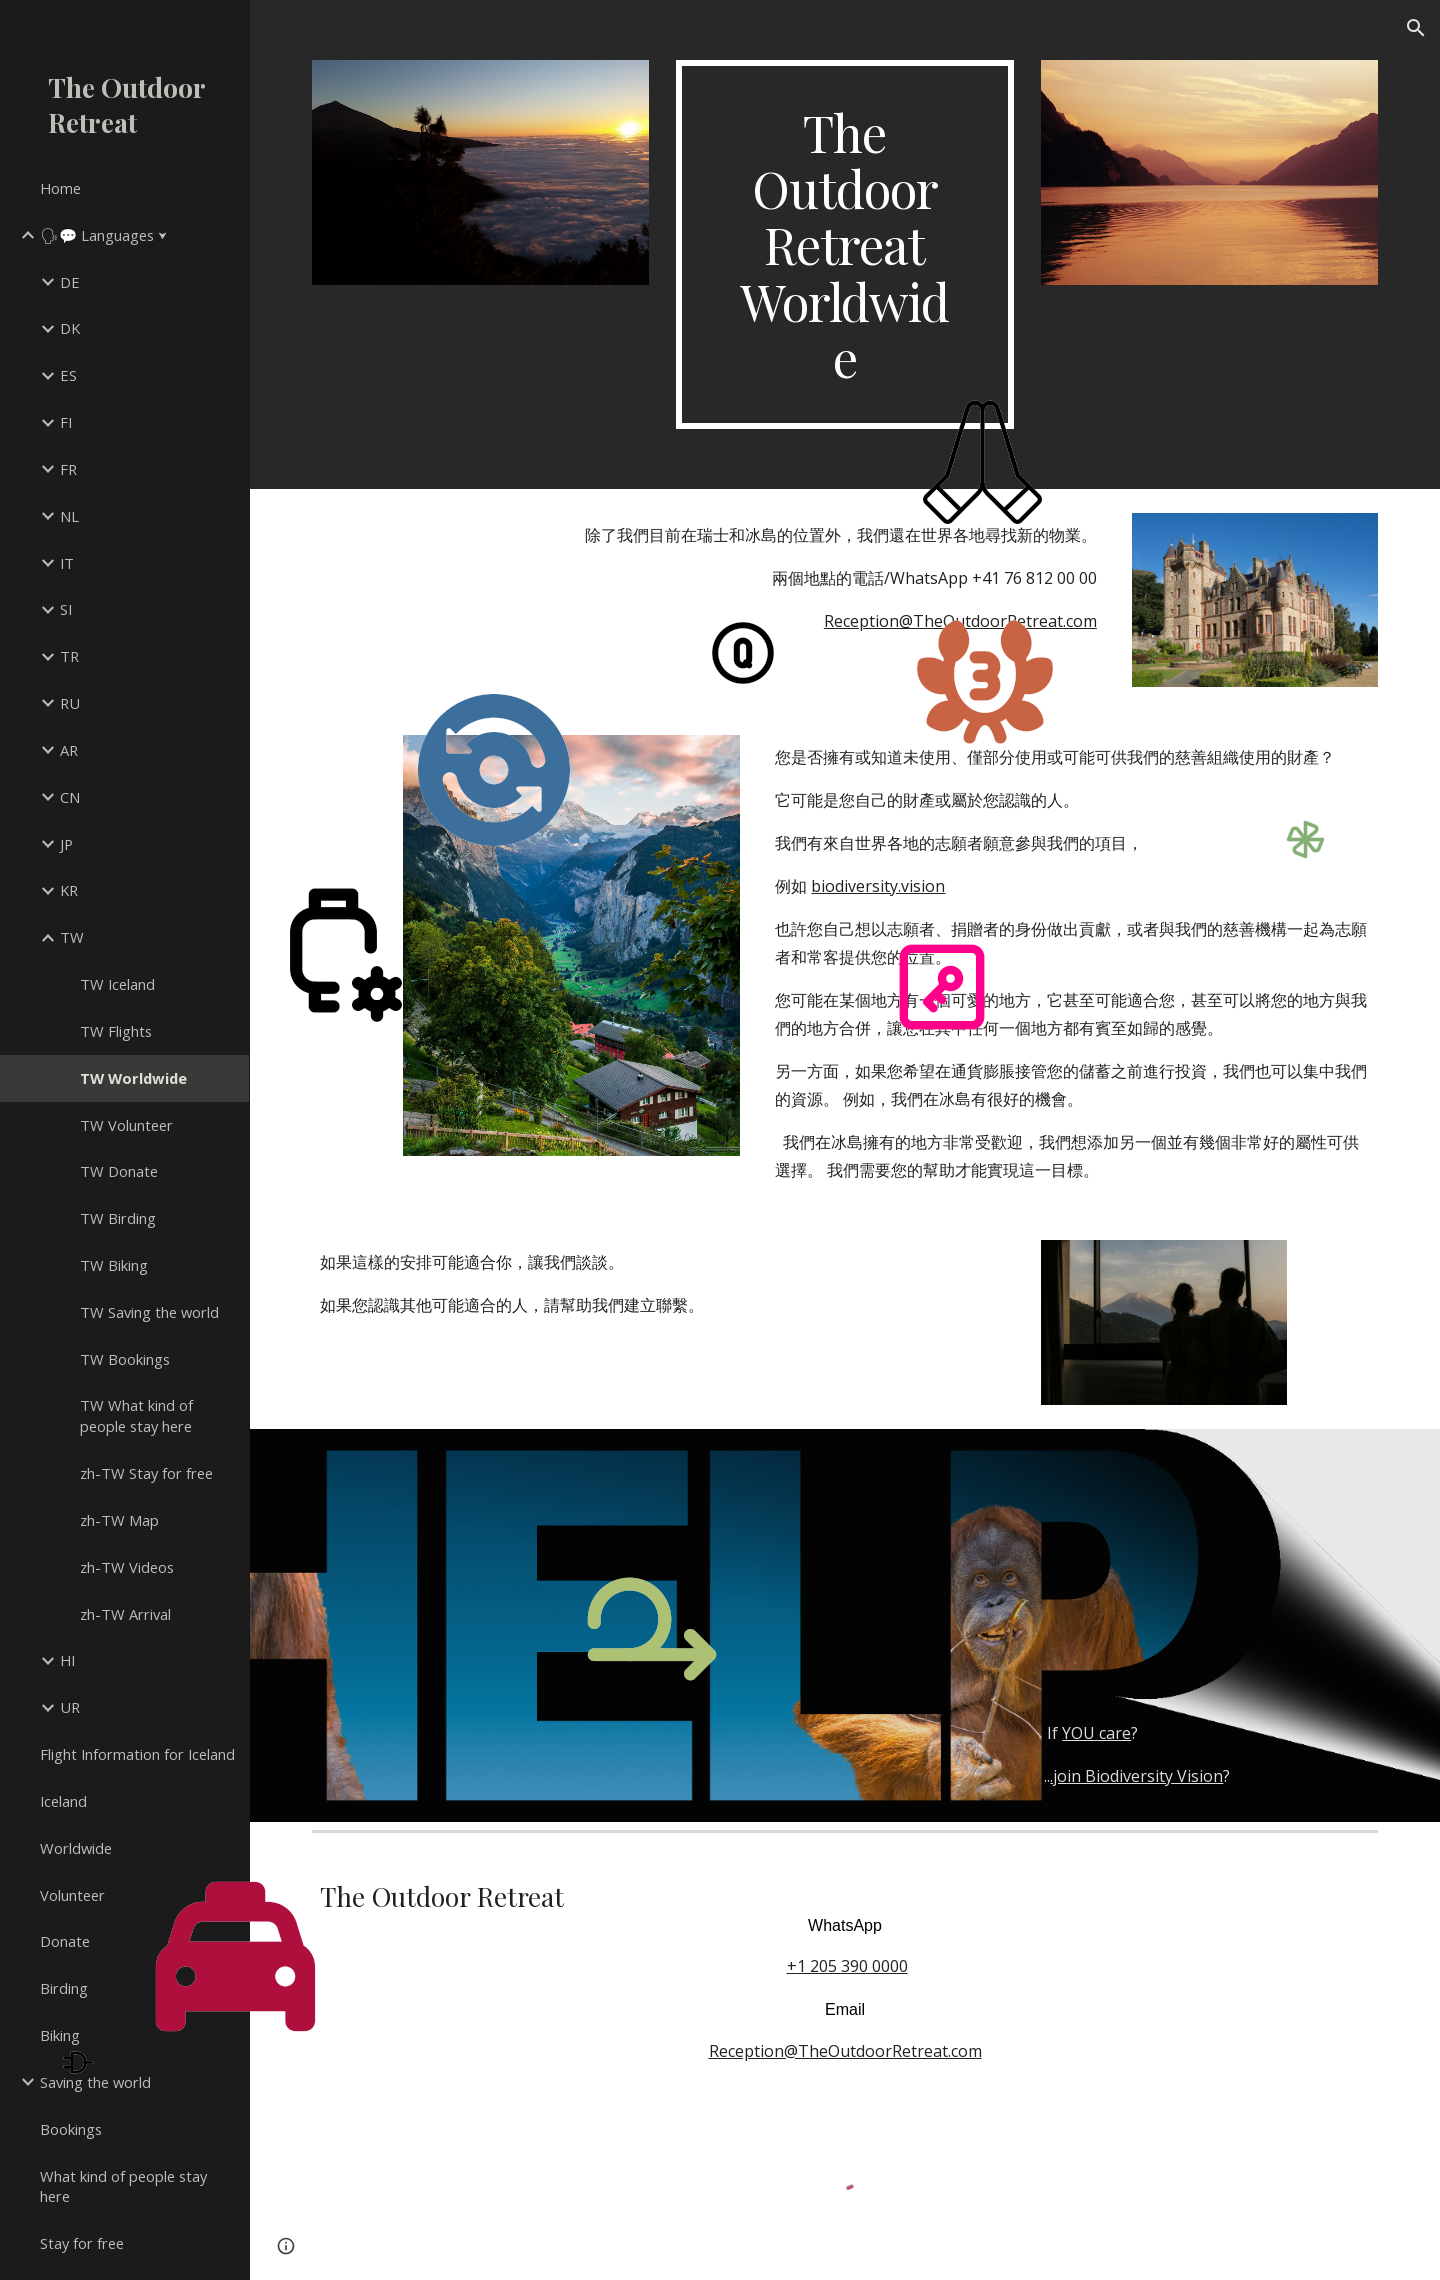  What do you see at coordinates (78, 2062) in the screenshot?
I see `represents a logical AND gate in circuit diagrams` at bounding box center [78, 2062].